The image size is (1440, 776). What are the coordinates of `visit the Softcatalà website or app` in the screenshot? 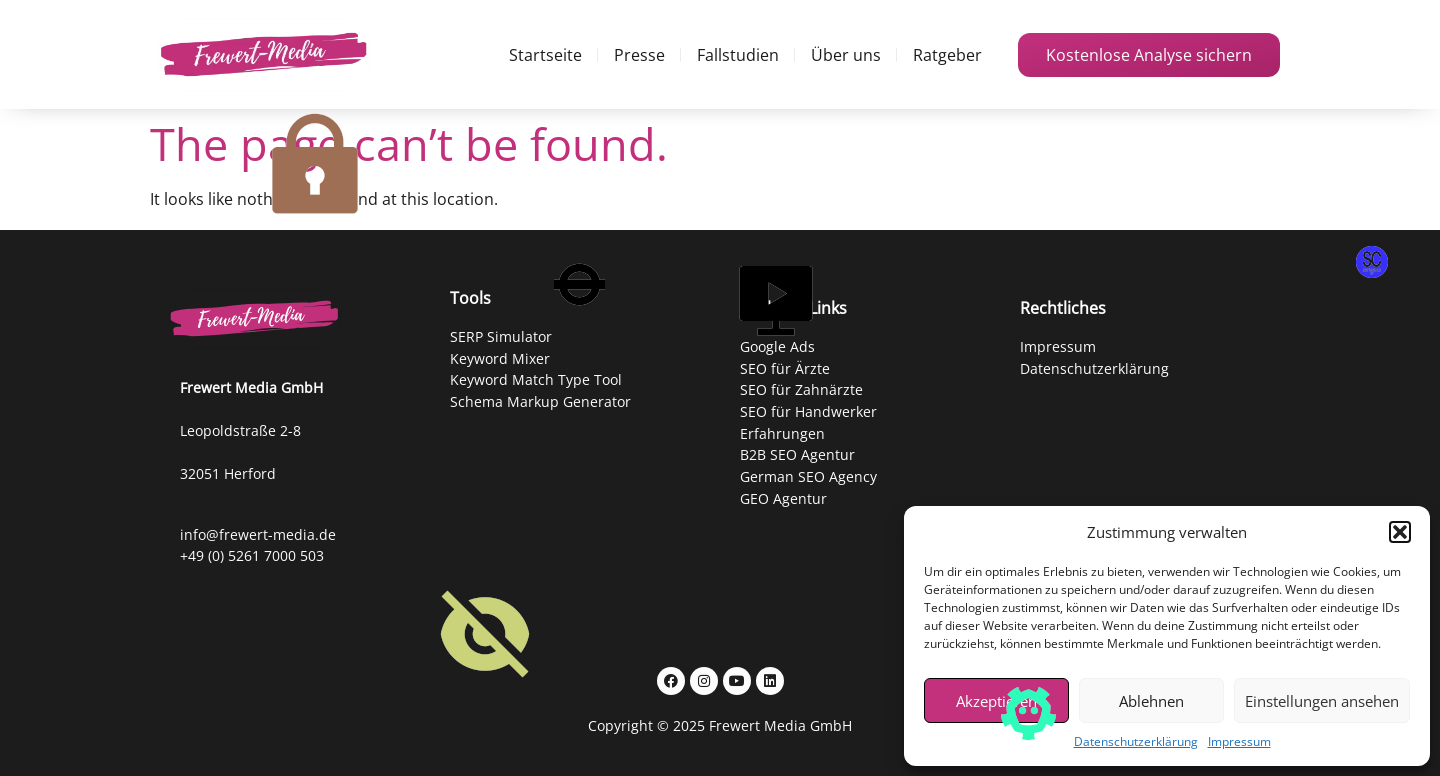 It's located at (1372, 262).